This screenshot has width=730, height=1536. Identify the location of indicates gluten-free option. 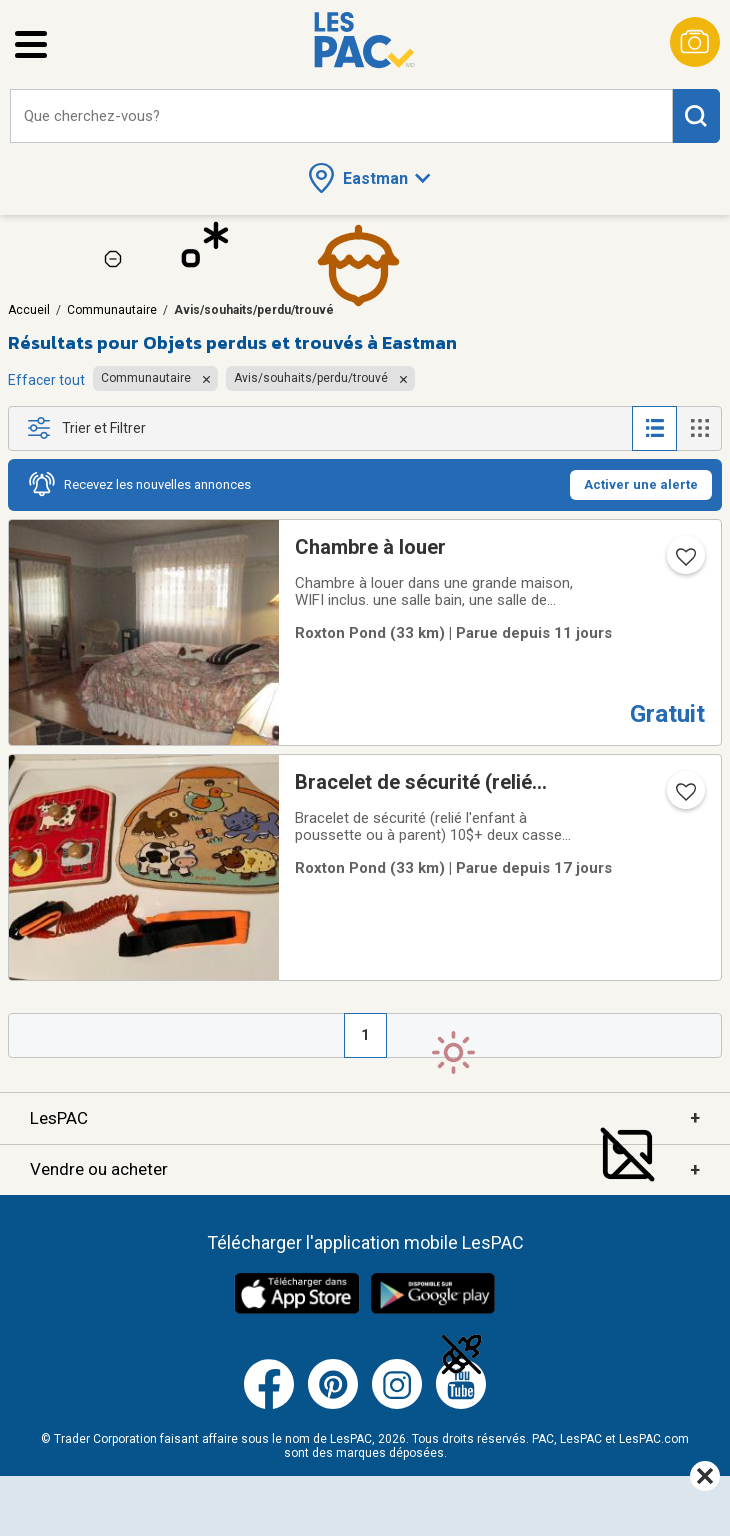
(461, 1354).